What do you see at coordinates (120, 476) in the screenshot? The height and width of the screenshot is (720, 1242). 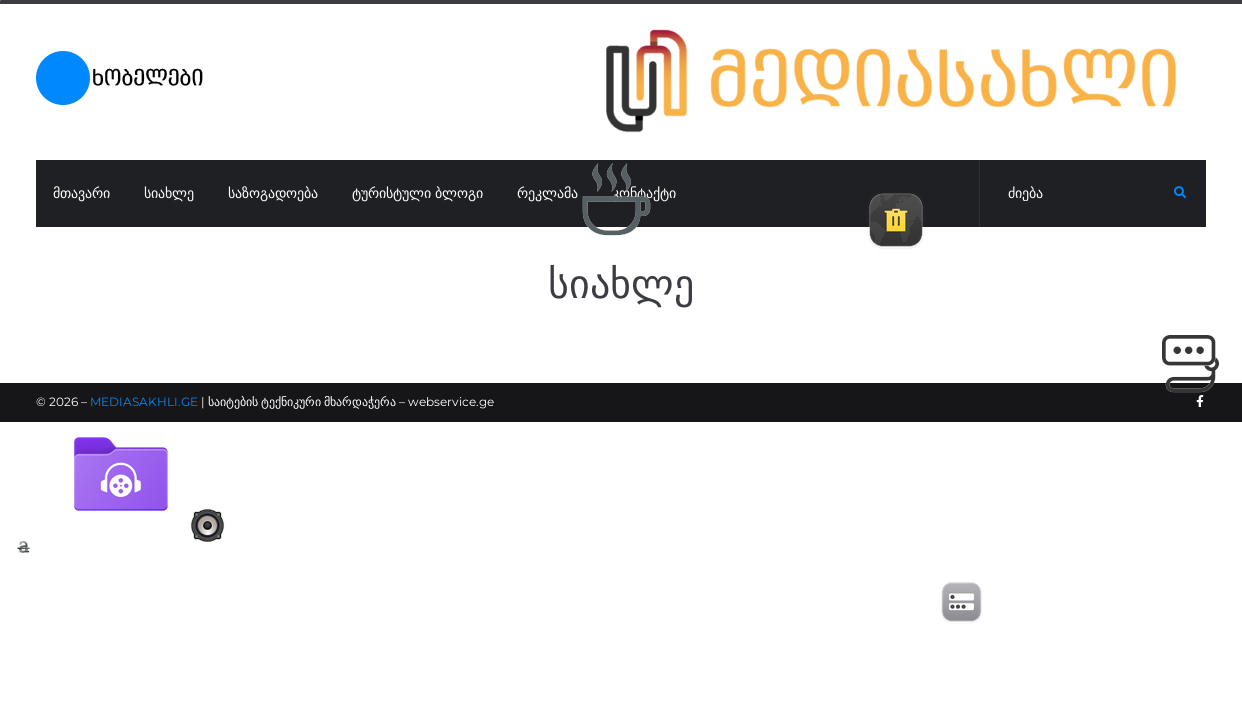 I see `folder containing 4k video to mp3 converter files` at bounding box center [120, 476].